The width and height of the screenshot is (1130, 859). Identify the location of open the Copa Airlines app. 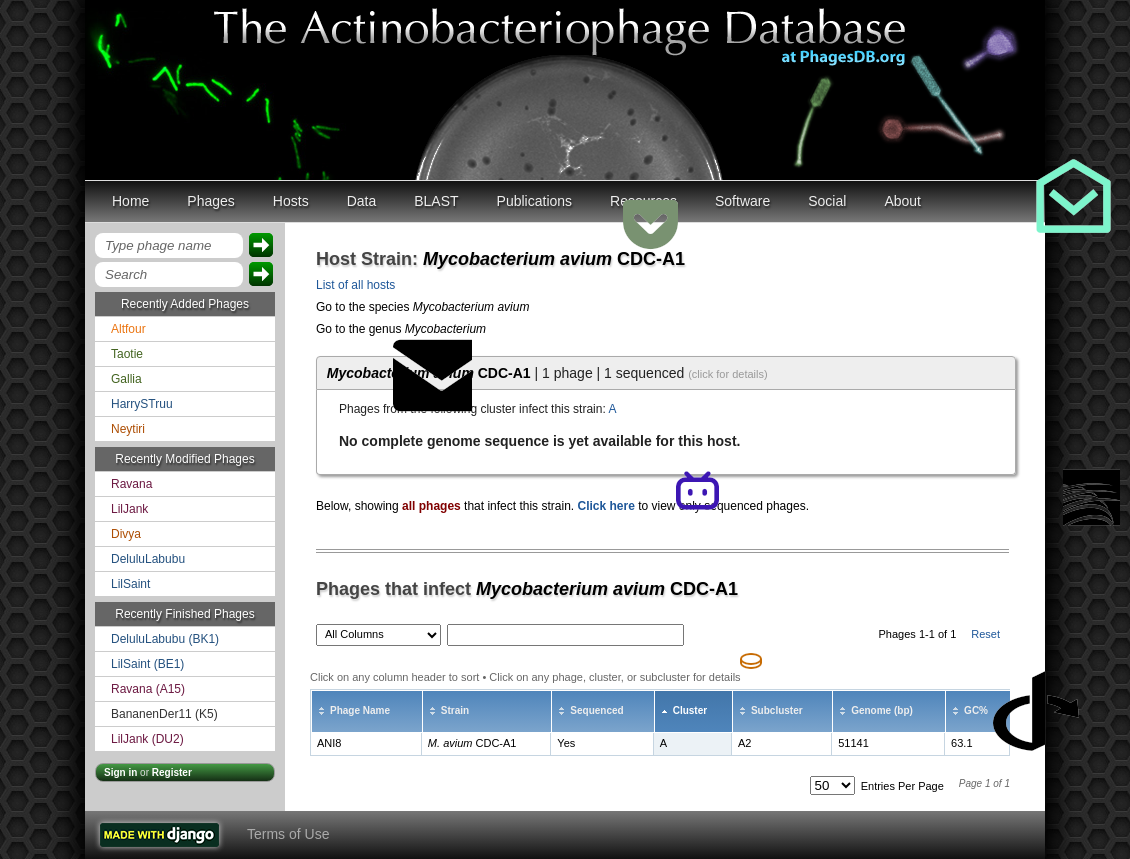
(1091, 497).